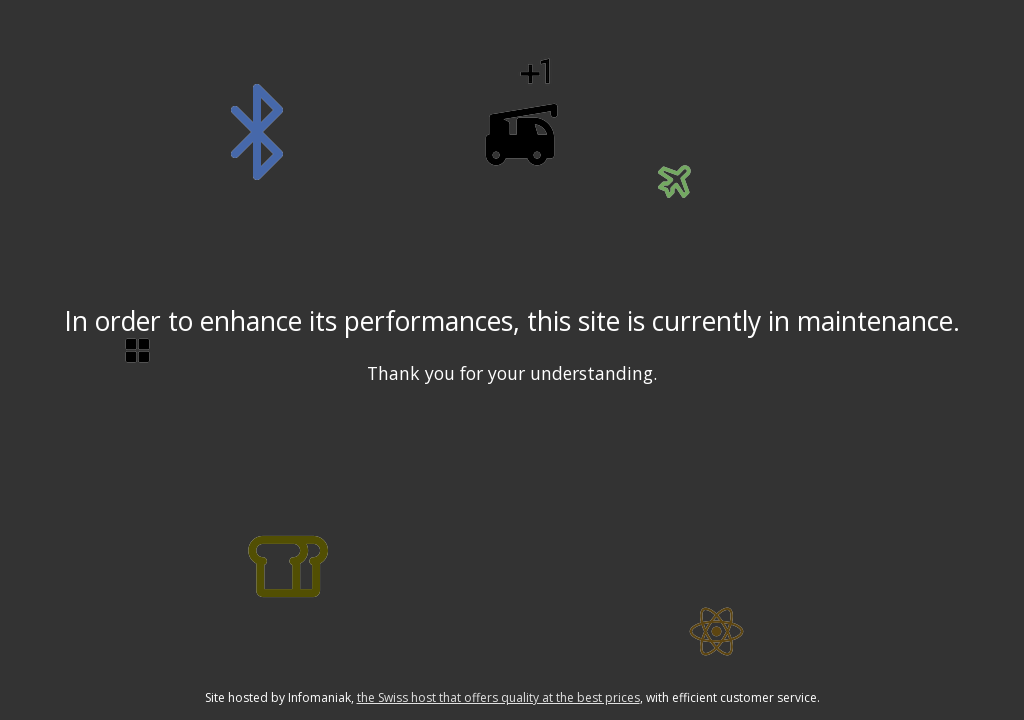  Describe the element at coordinates (716, 631) in the screenshot. I see `React framework or library logo` at that location.